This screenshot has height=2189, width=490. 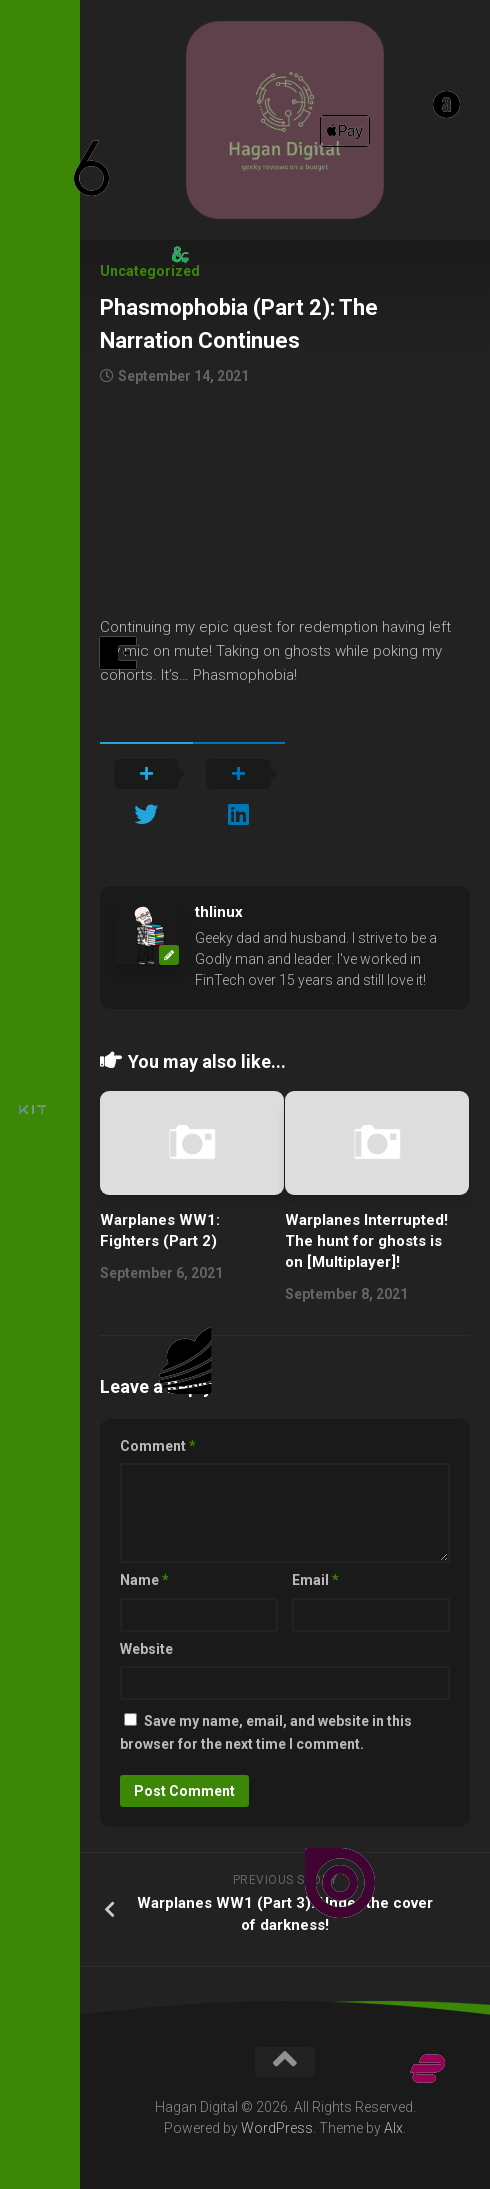 What do you see at coordinates (180, 254) in the screenshot?
I see `Dungeons & Dragons official logo` at bounding box center [180, 254].